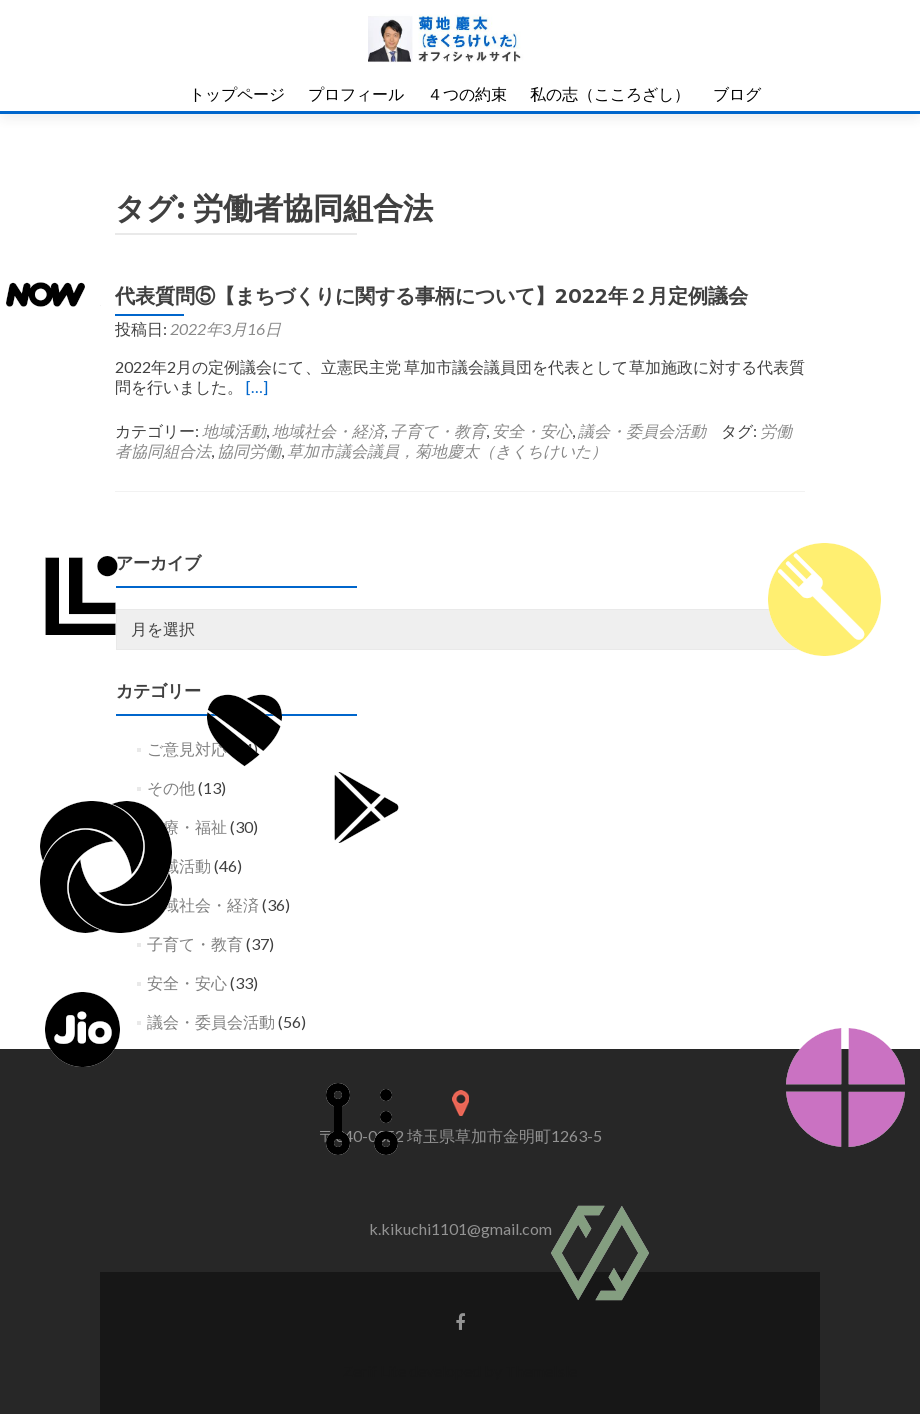 The image size is (920, 1414). What do you see at coordinates (244, 730) in the screenshot?
I see `open the Southwest Airlines app` at bounding box center [244, 730].